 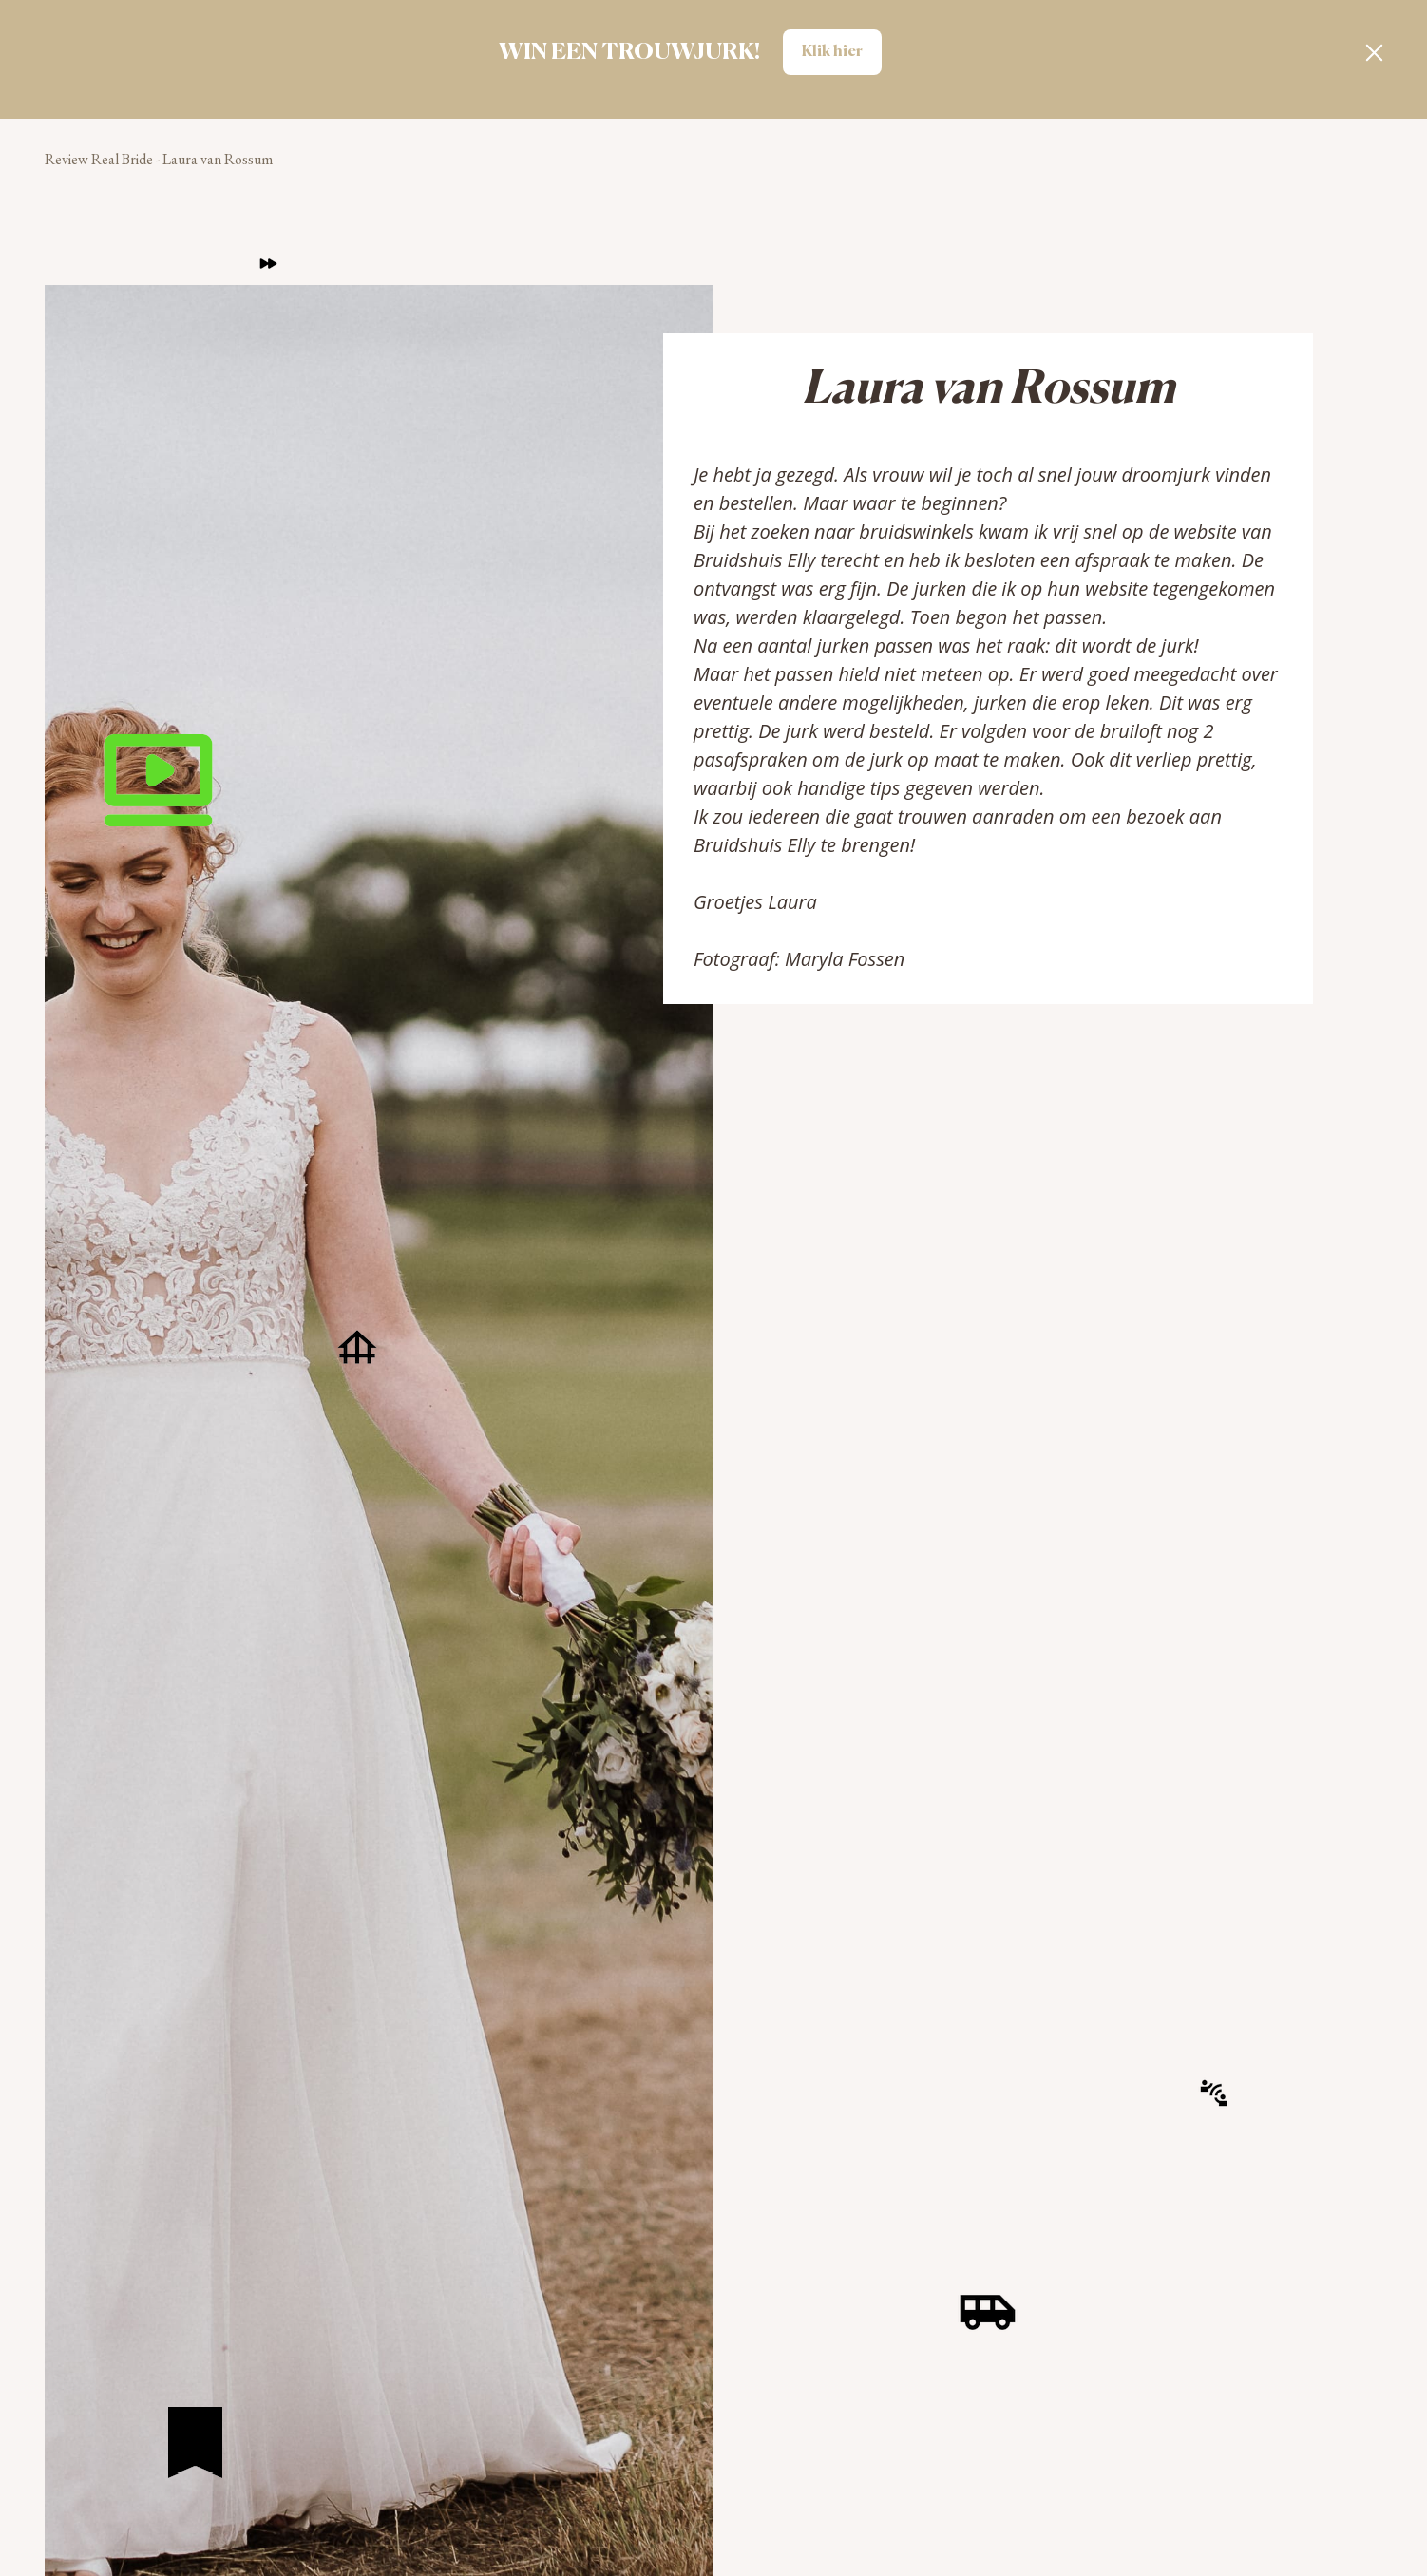 What do you see at coordinates (195, 2442) in the screenshot?
I see `save this item to your bookmarks` at bounding box center [195, 2442].